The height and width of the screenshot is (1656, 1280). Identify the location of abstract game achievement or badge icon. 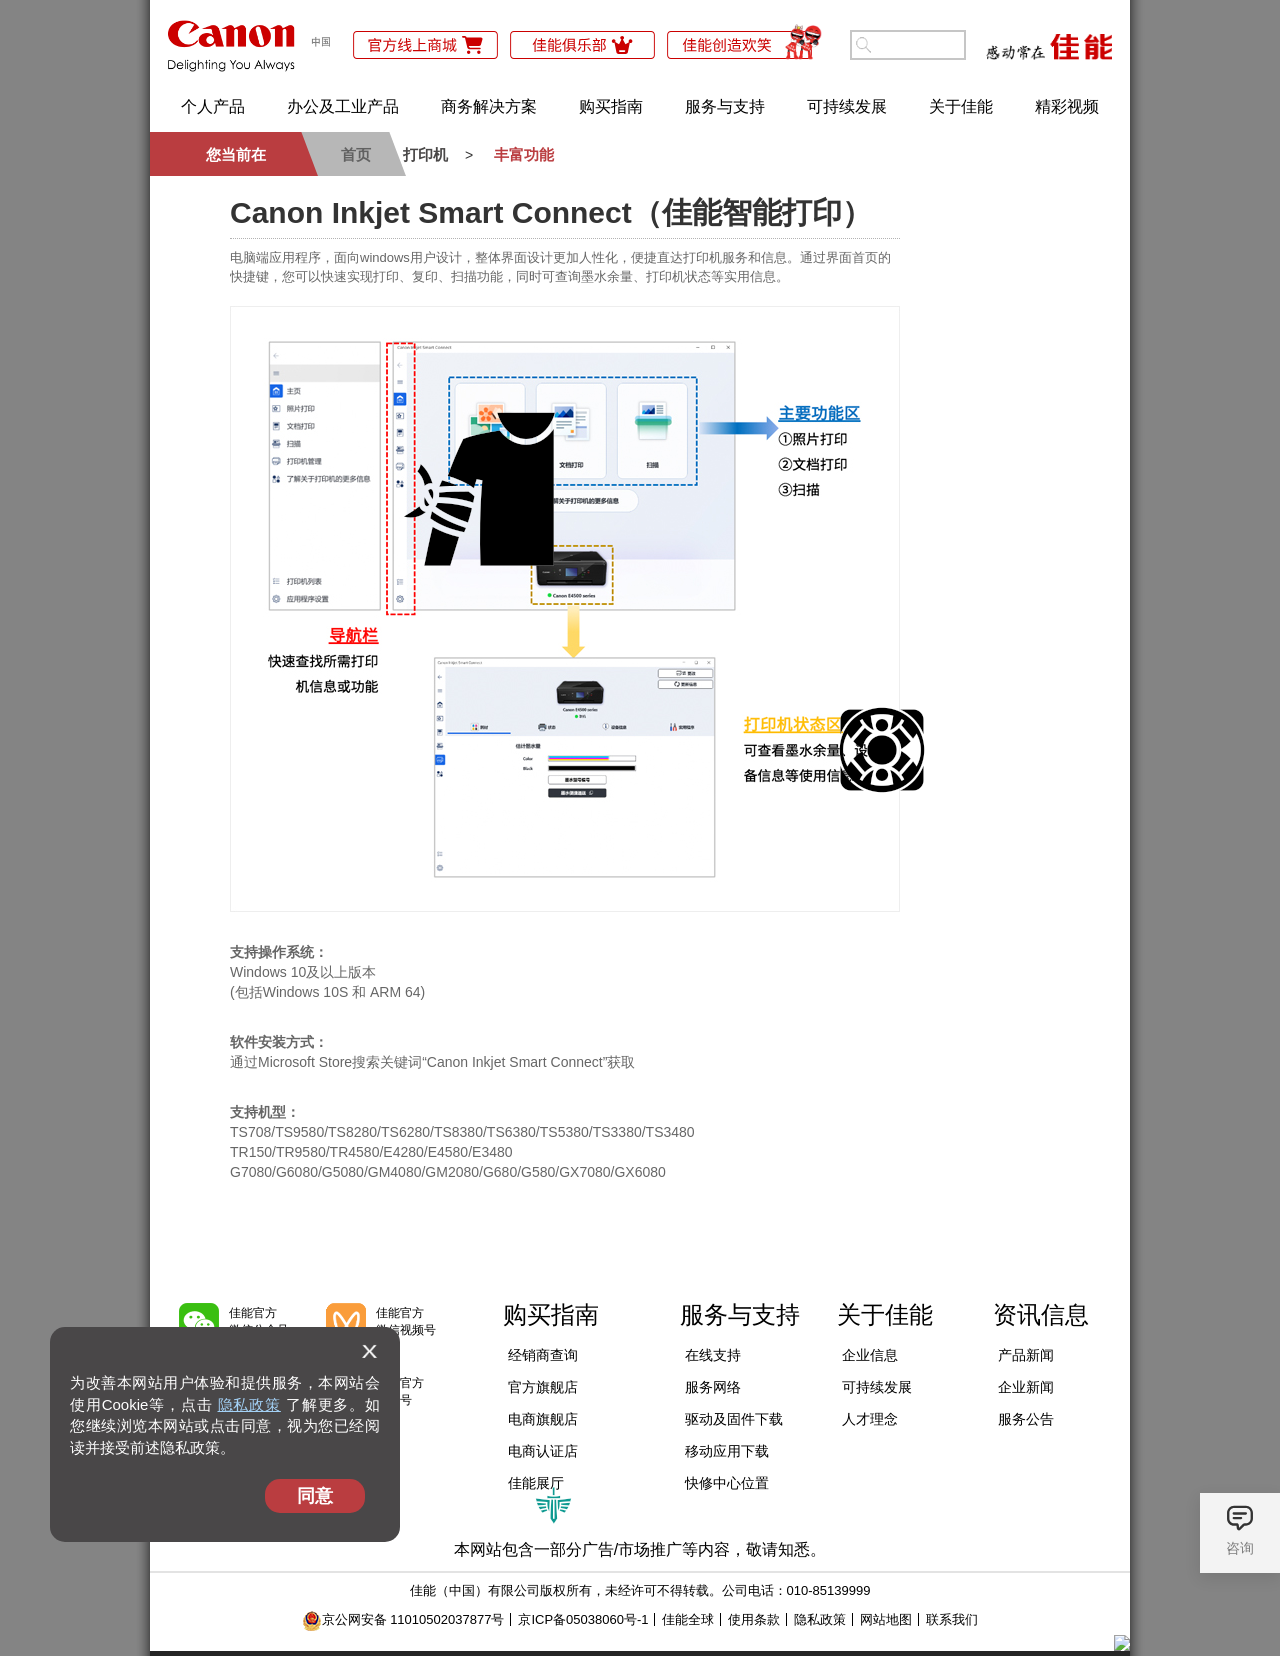
(882, 750).